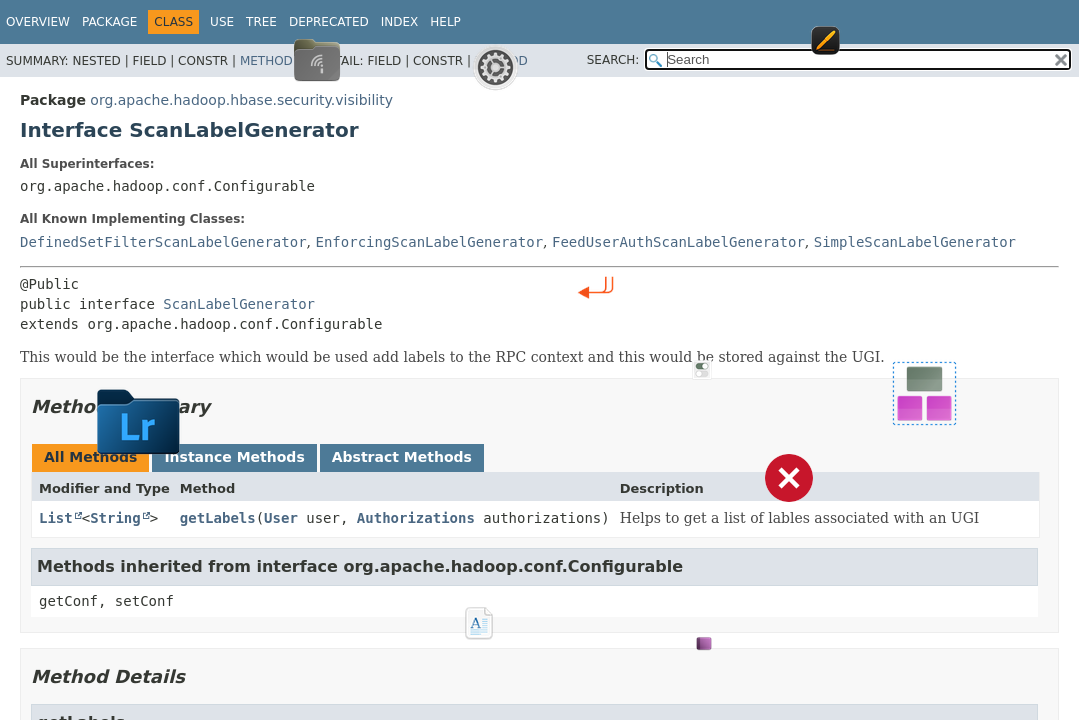  Describe the element at coordinates (317, 60) in the screenshot. I see `open insync cloud sync folder` at that location.